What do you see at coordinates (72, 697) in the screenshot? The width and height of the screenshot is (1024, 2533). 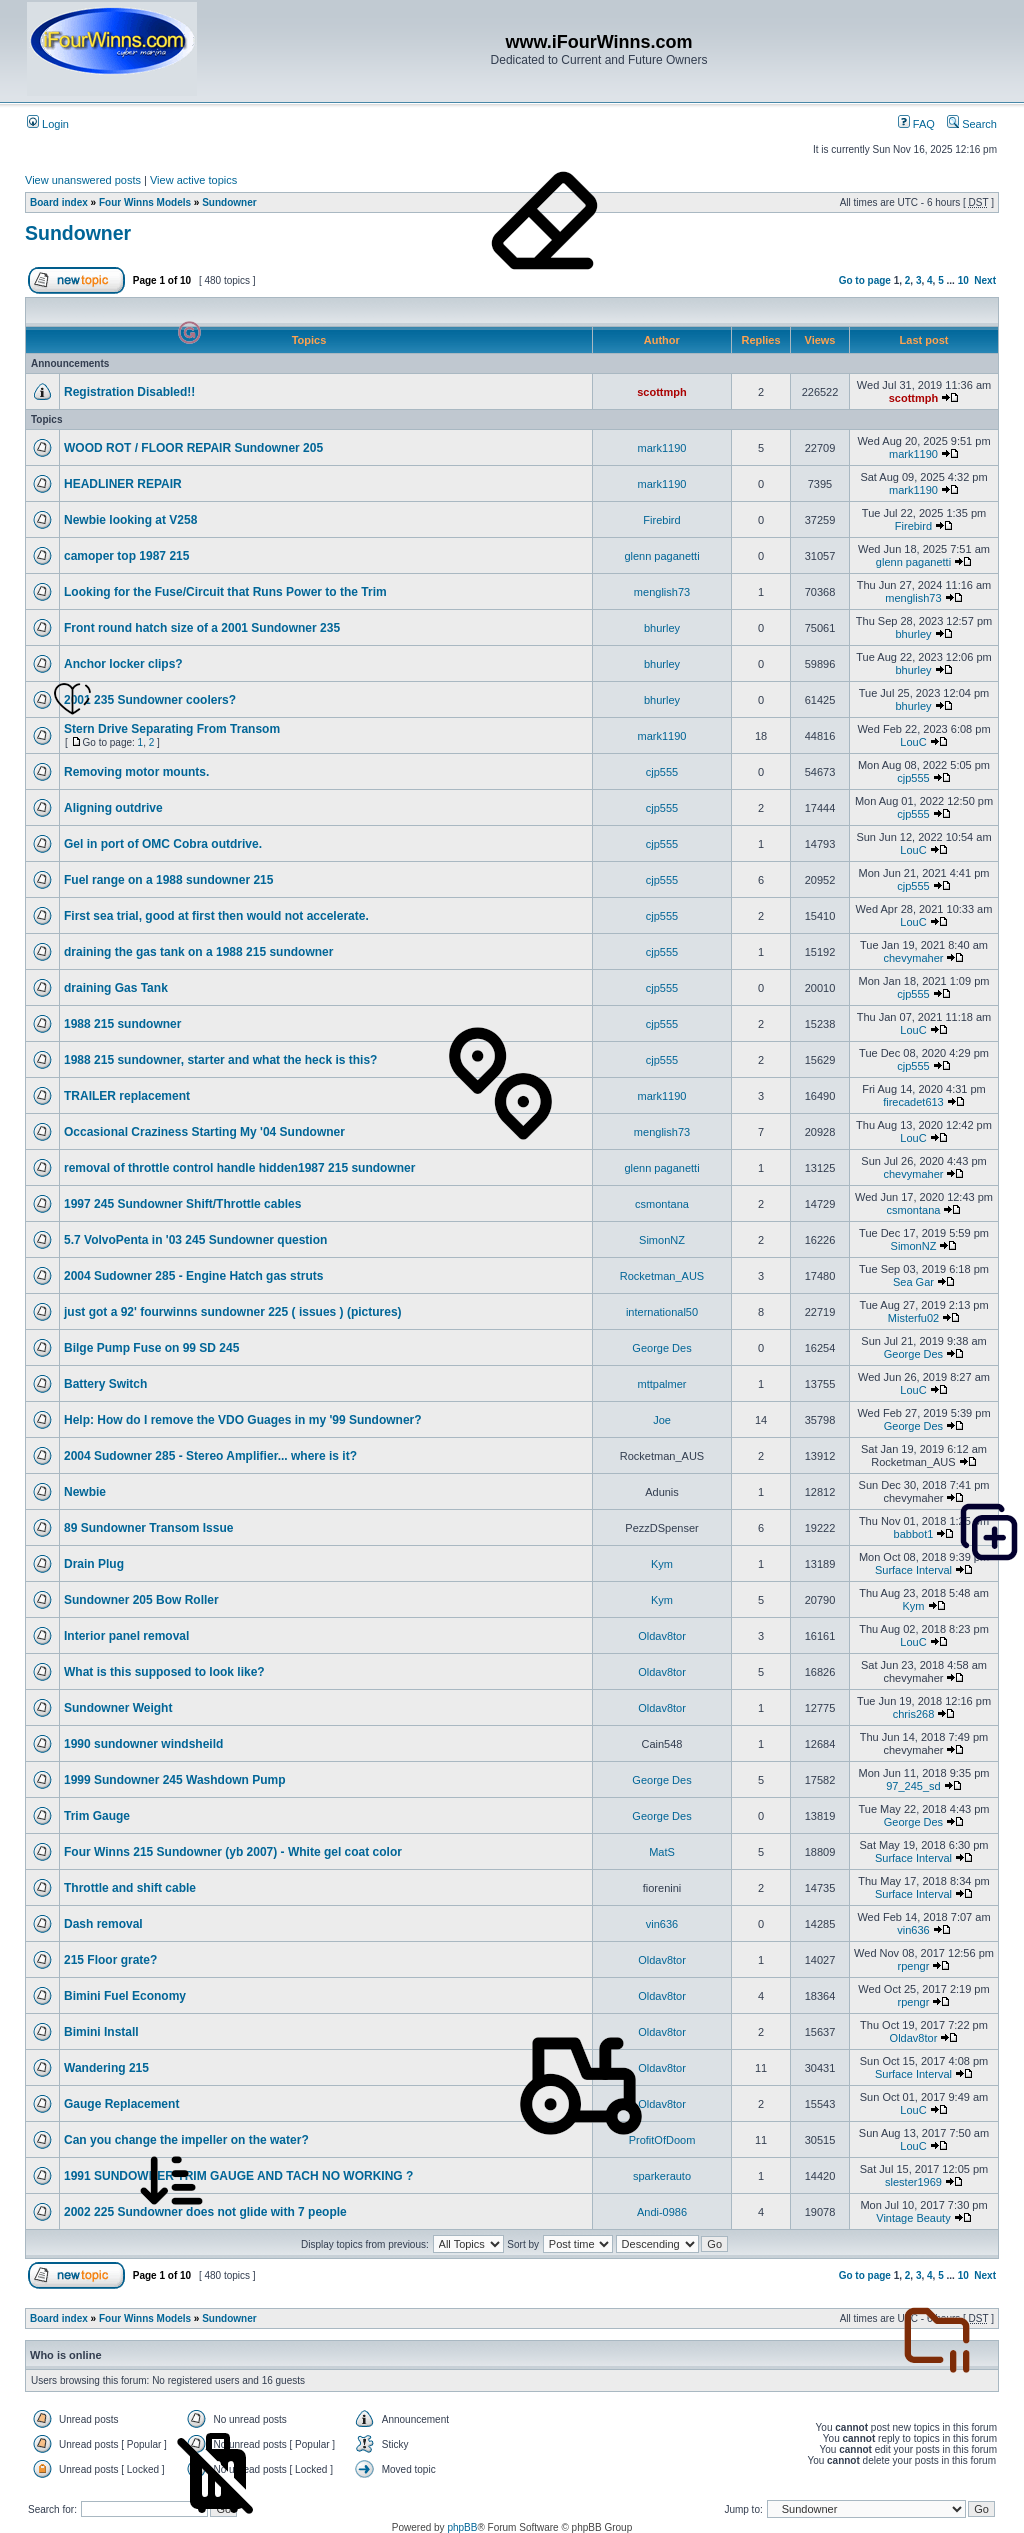 I see `indicates partial like or favorite status` at bounding box center [72, 697].